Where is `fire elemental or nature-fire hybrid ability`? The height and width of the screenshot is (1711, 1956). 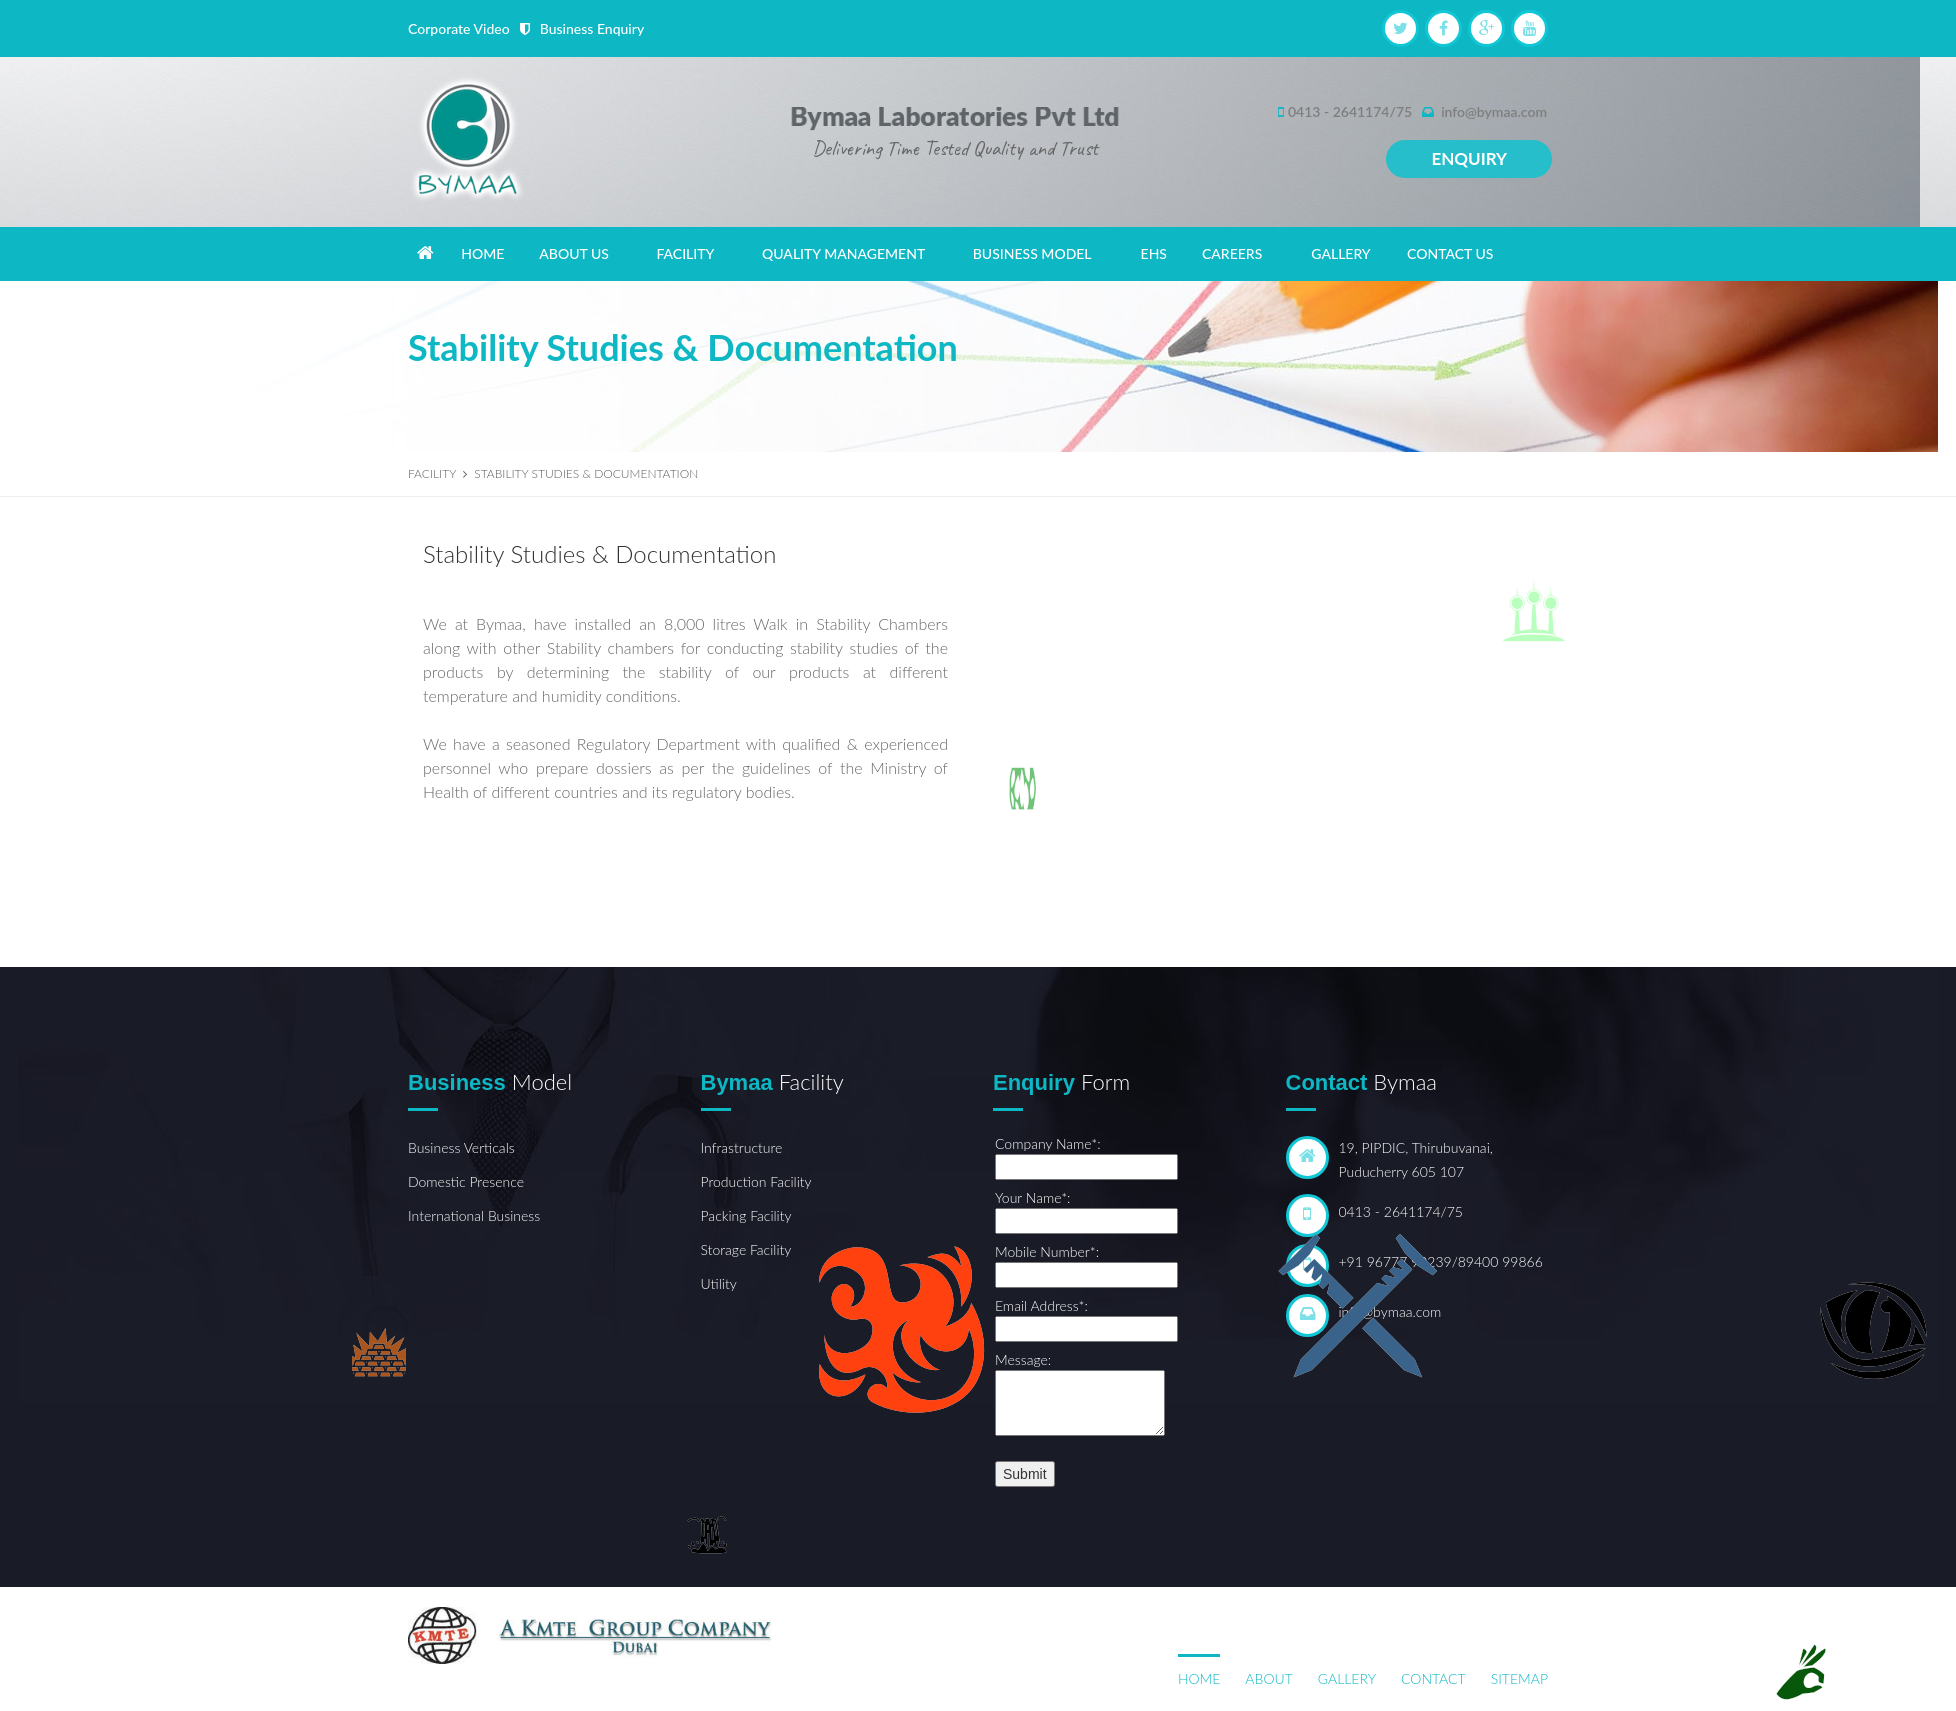 fire elemental or nature-fire hybrid ability is located at coordinates (901, 1329).